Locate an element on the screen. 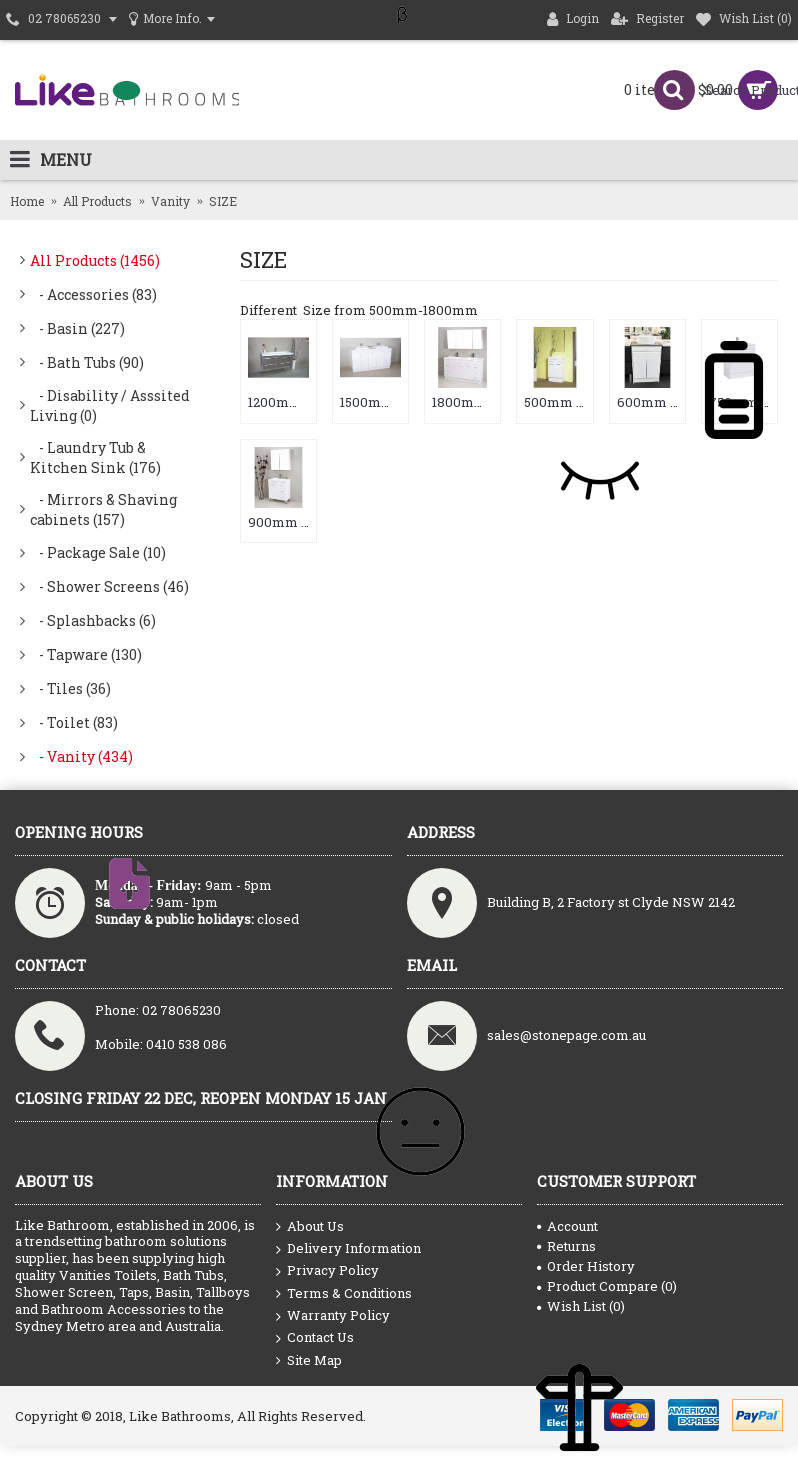 Image resolution: width=798 pixels, height=1467 pixels. a filled oval shape indicator is located at coordinates (126, 90).